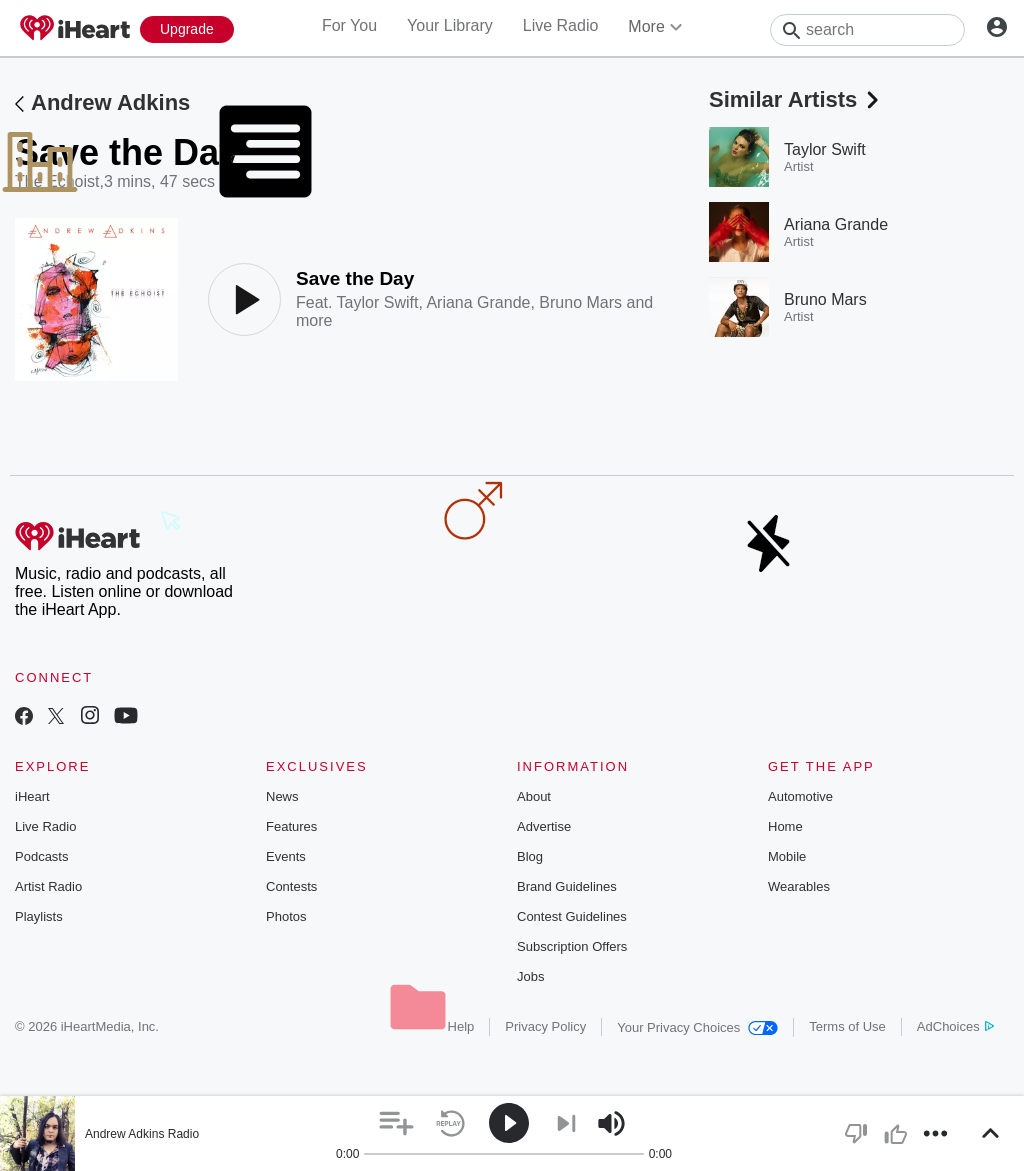 Image resolution: width=1024 pixels, height=1171 pixels. What do you see at coordinates (474, 509) in the screenshot?
I see `select transgender as gender identity` at bounding box center [474, 509].